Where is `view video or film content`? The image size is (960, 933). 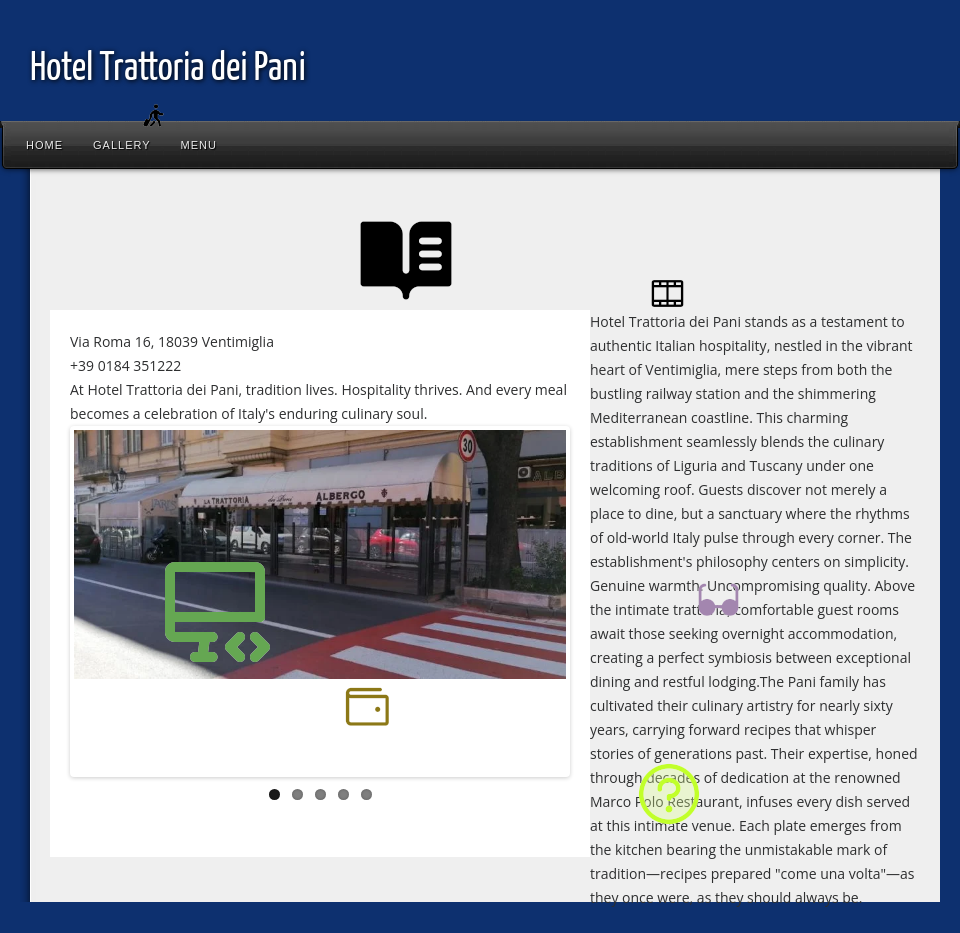 view video or film content is located at coordinates (667, 293).